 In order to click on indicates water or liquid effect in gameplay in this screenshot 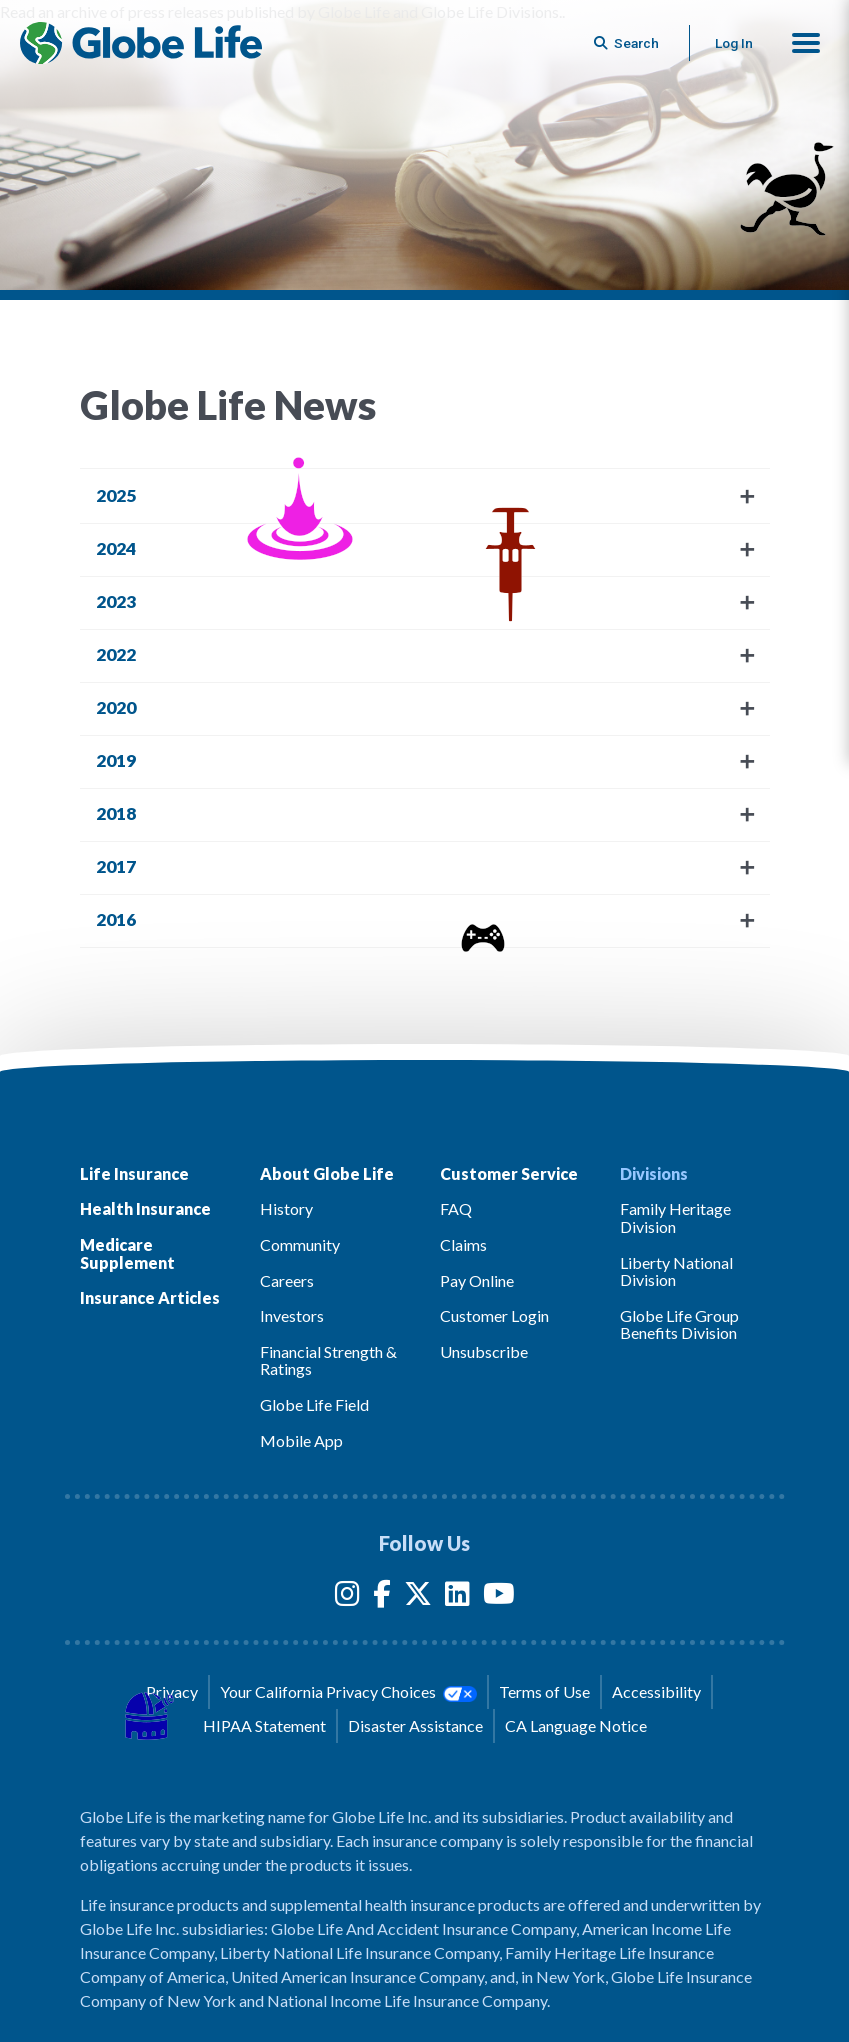, I will do `click(300, 510)`.